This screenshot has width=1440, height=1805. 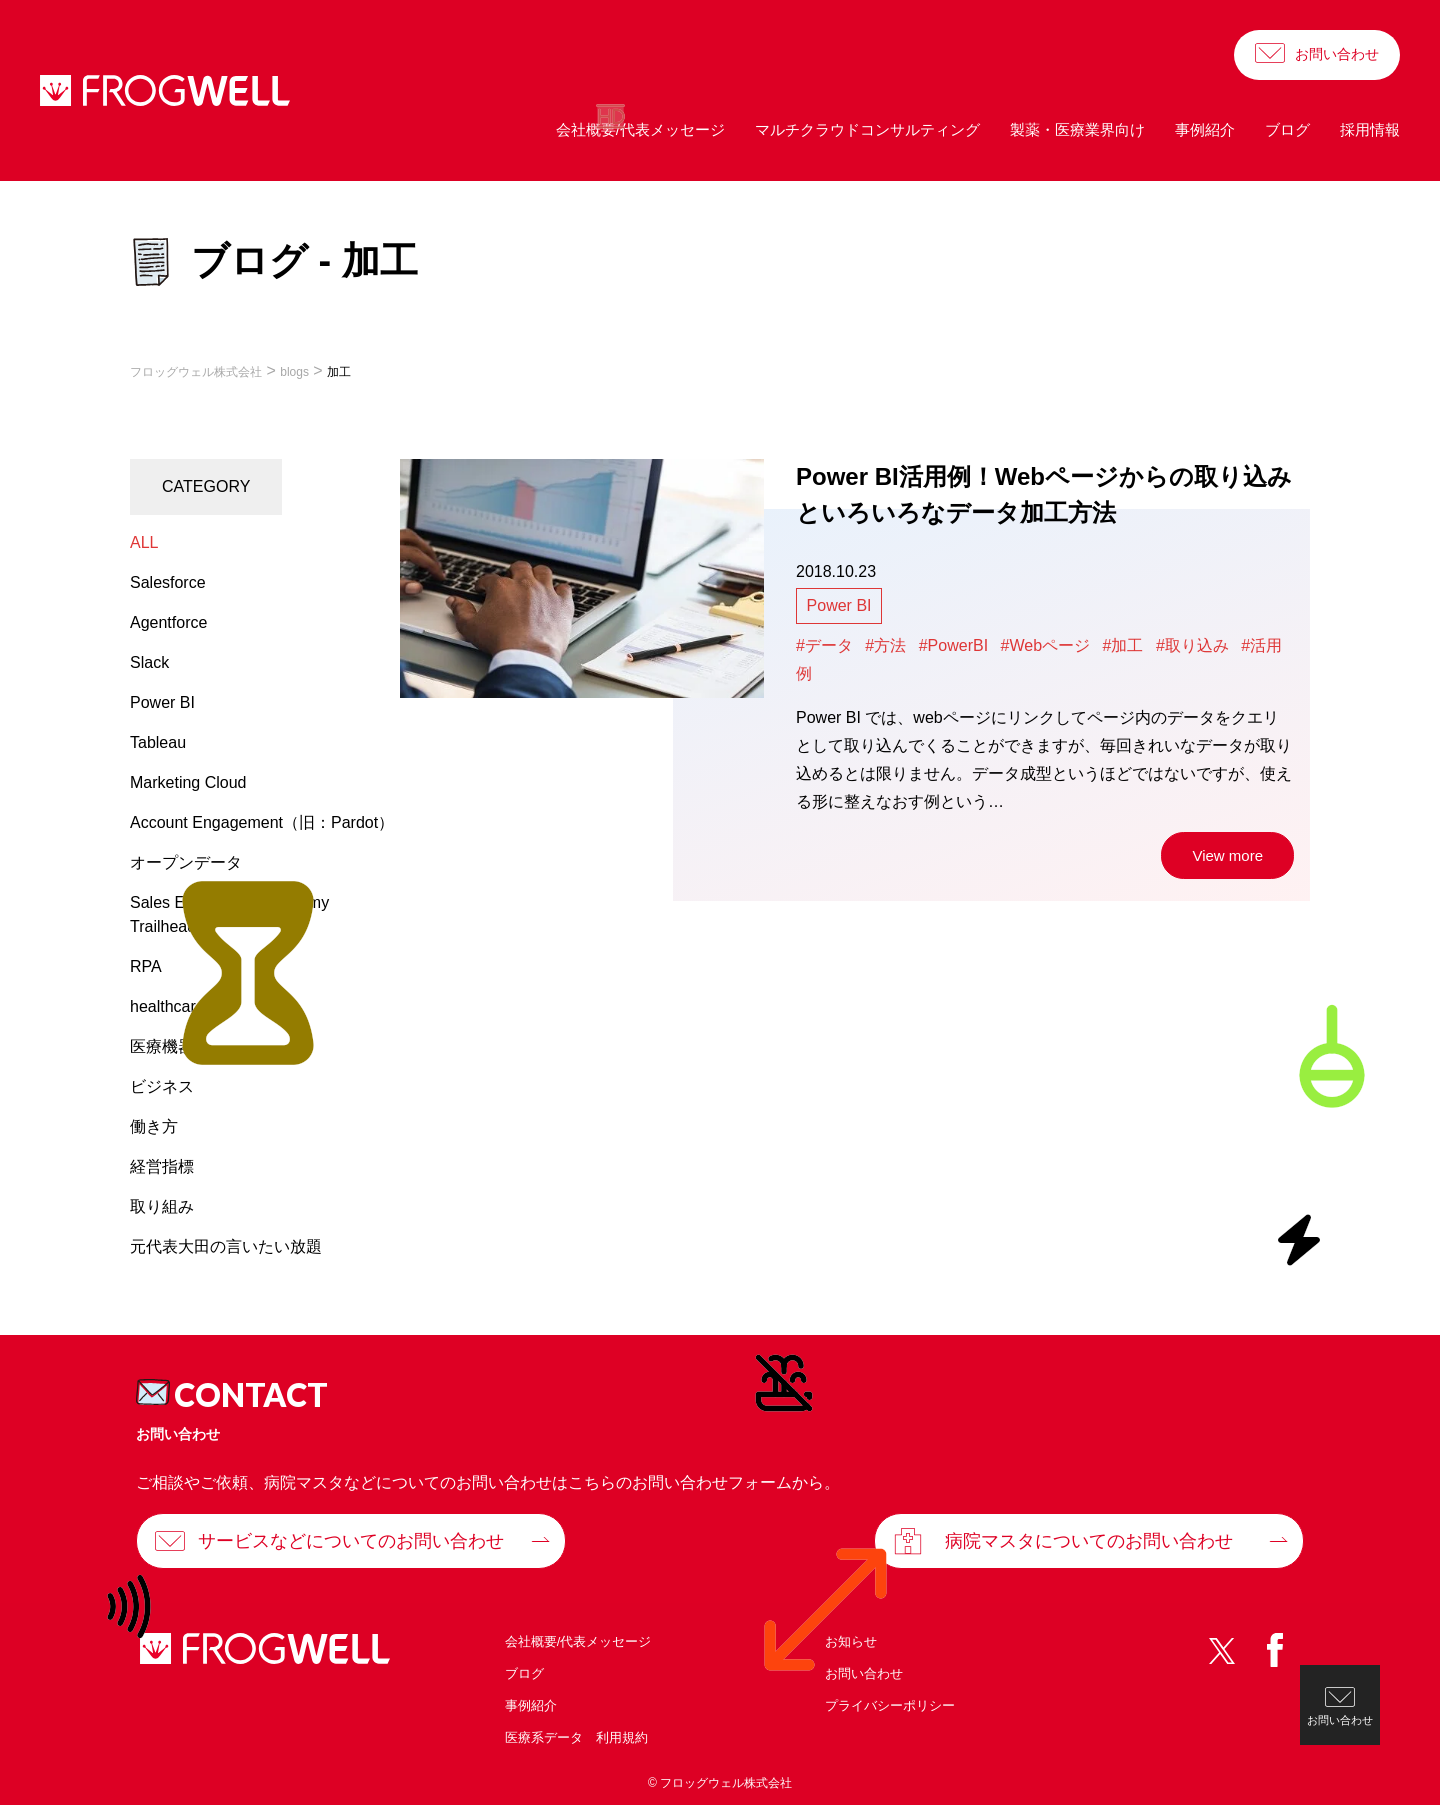 I want to click on resize a window or element, so click(x=825, y=1609).